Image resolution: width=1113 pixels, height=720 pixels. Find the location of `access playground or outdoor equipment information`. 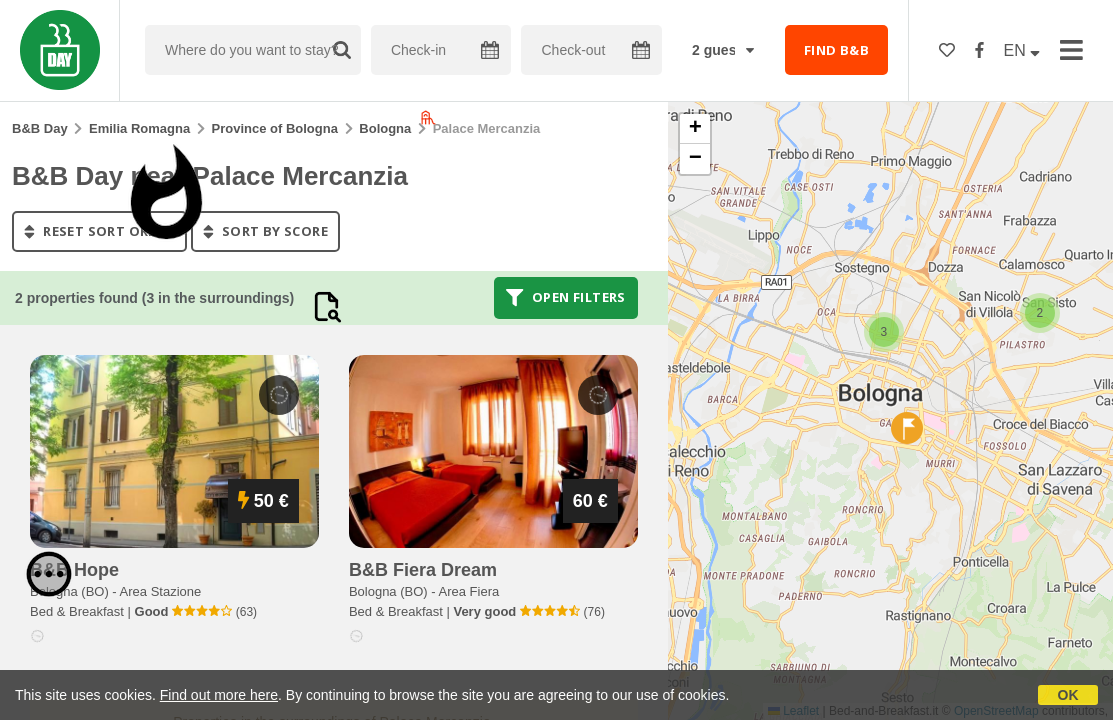

access playground or outdoor equipment information is located at coordinates (428, 117).